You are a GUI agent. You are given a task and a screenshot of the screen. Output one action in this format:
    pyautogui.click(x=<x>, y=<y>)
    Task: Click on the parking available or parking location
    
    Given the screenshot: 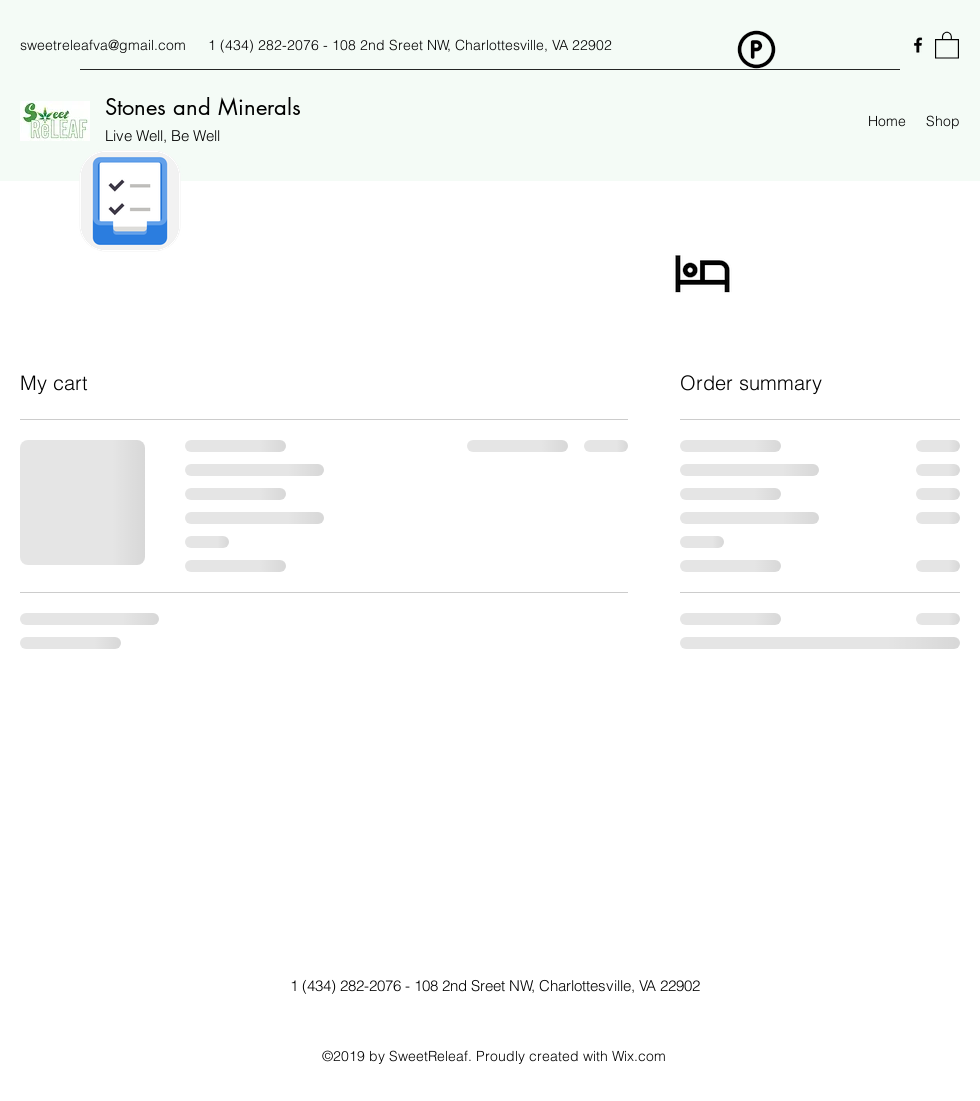 What is the action you would take?
    pyautogui.click(x=756, y=49)
    